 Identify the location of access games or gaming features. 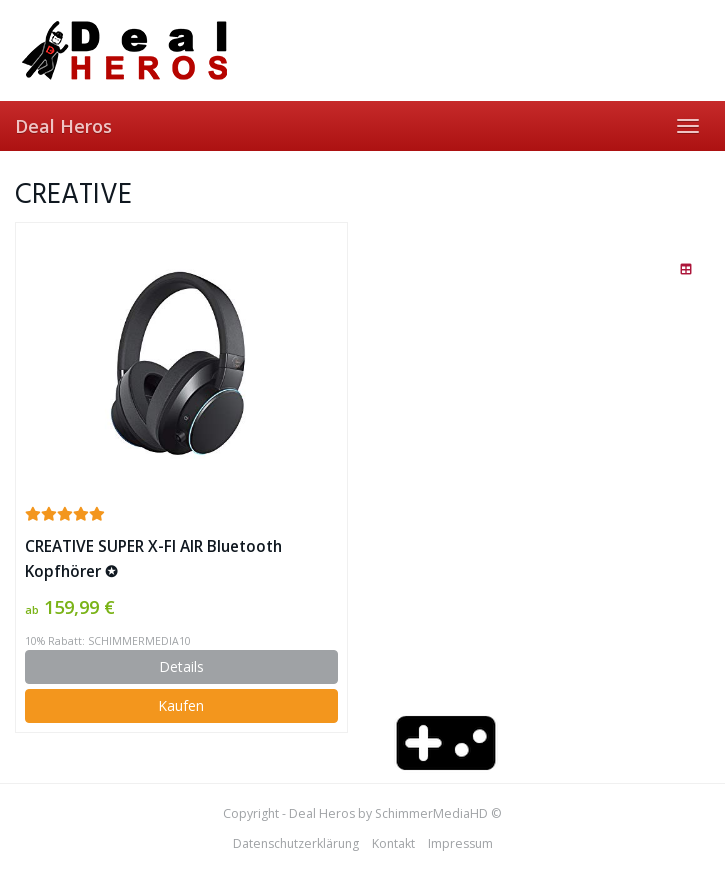
(446, 743).